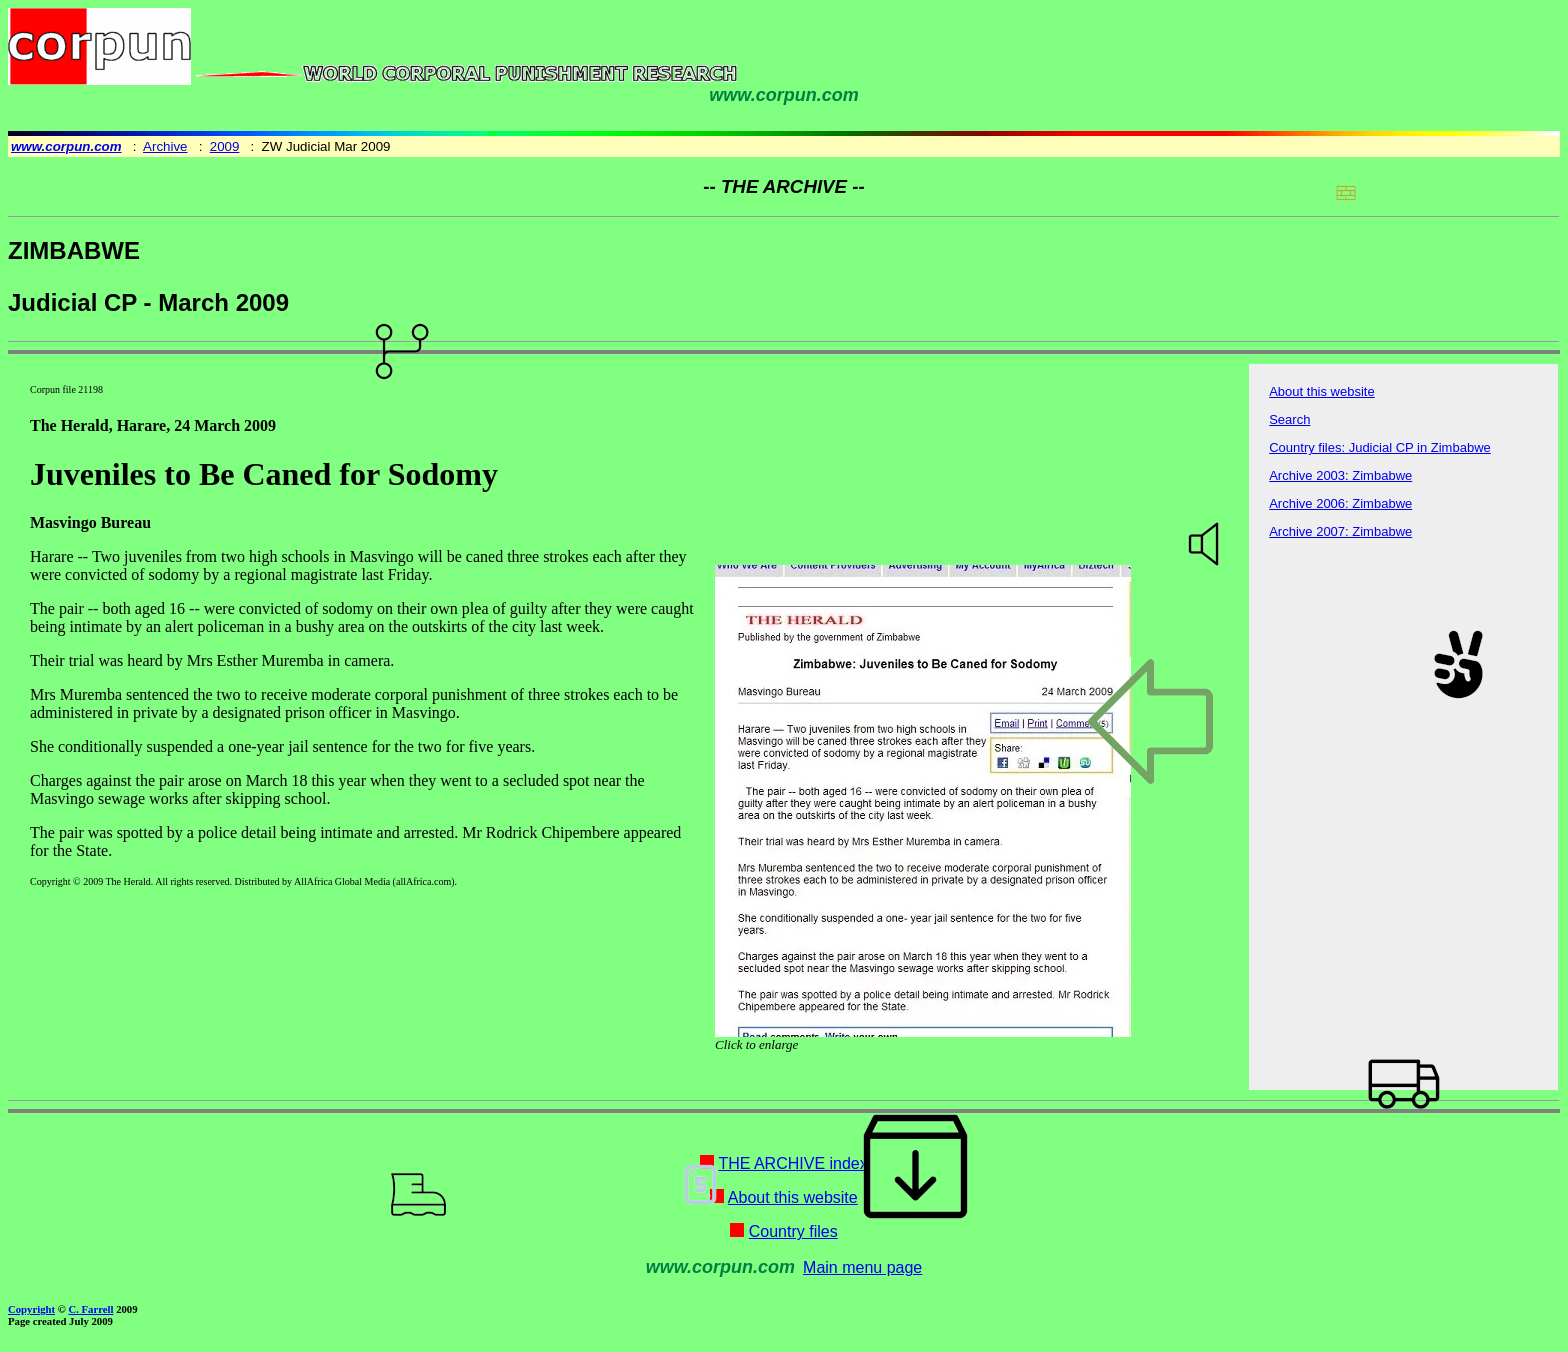  What do you see at coordinates (1346, 193) in the screenshot?
I see `access firewall or security settings` at bounding box center [1346, 193].